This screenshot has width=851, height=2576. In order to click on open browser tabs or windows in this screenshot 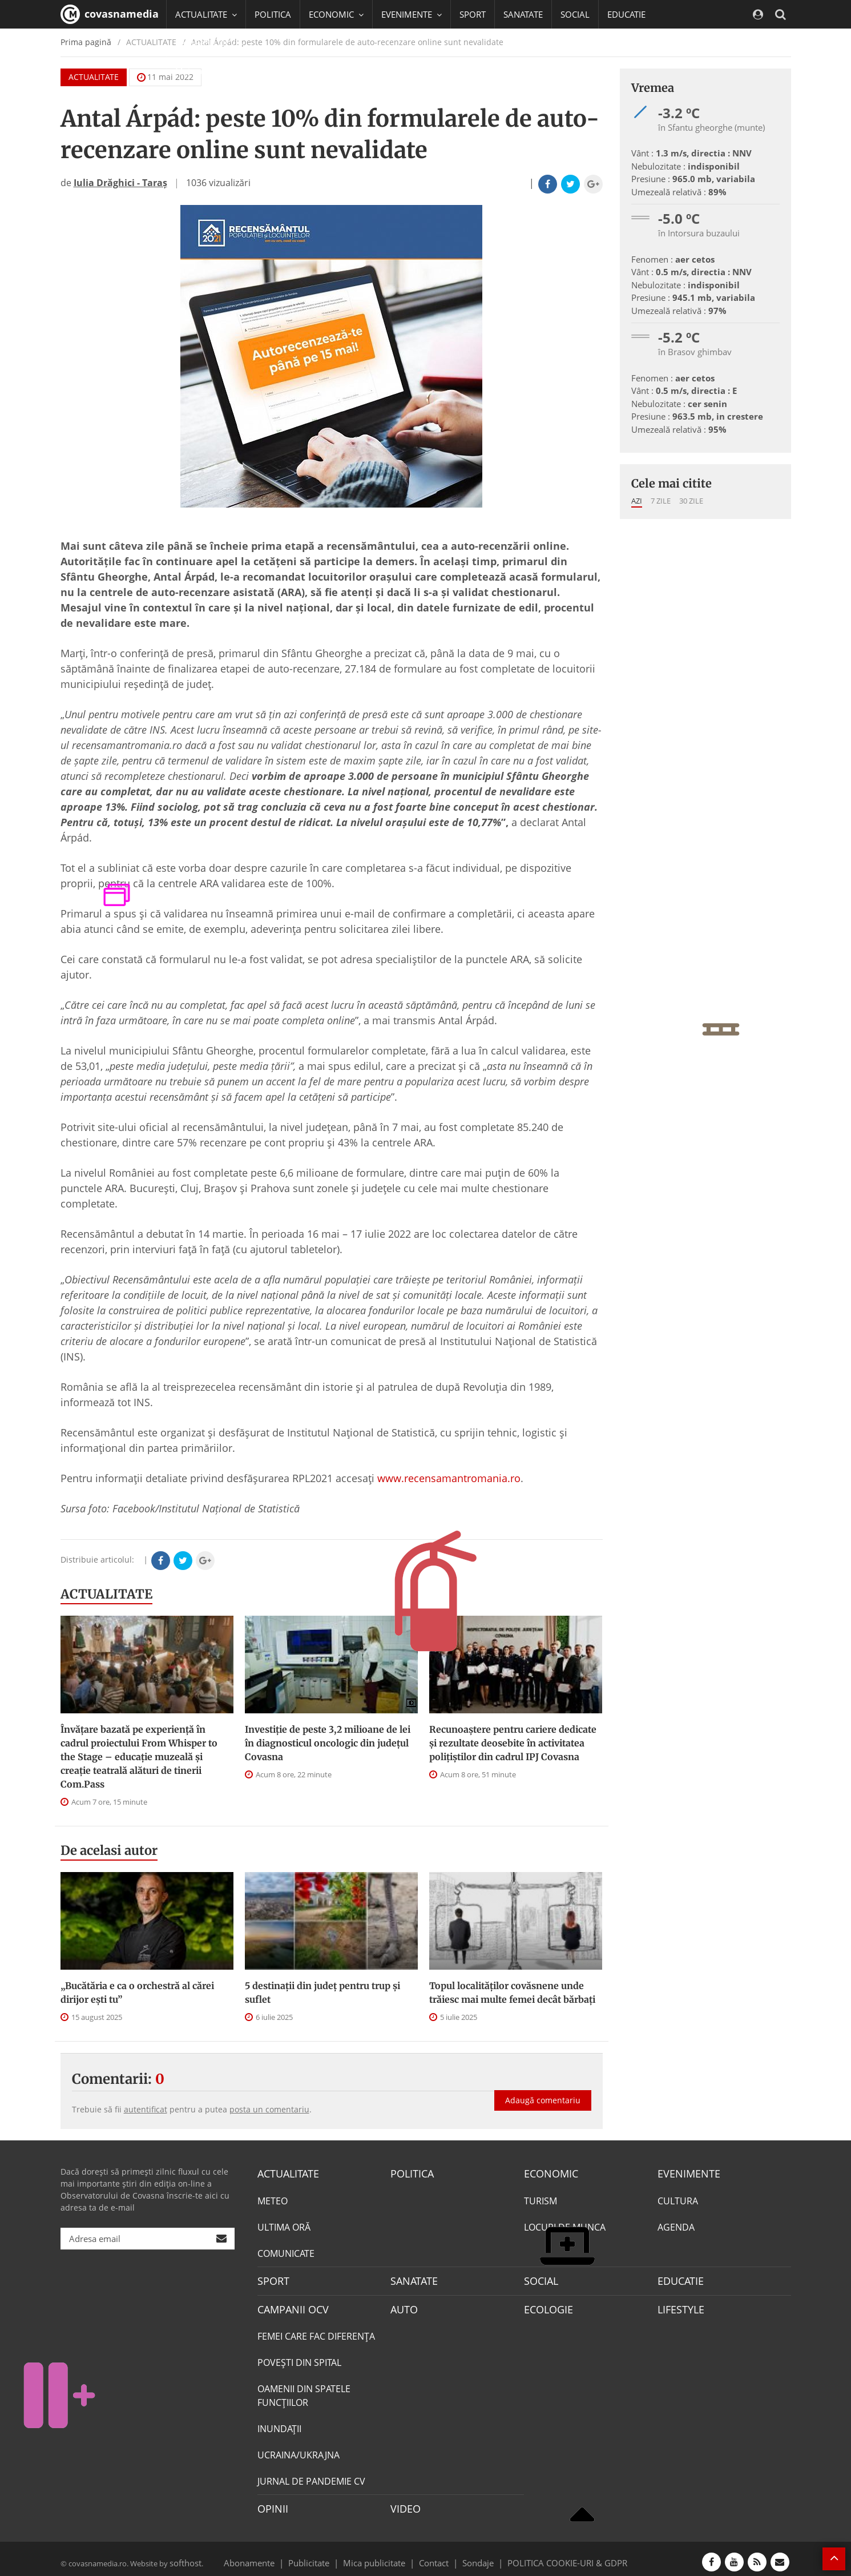, I will do `click(116, 895)`.